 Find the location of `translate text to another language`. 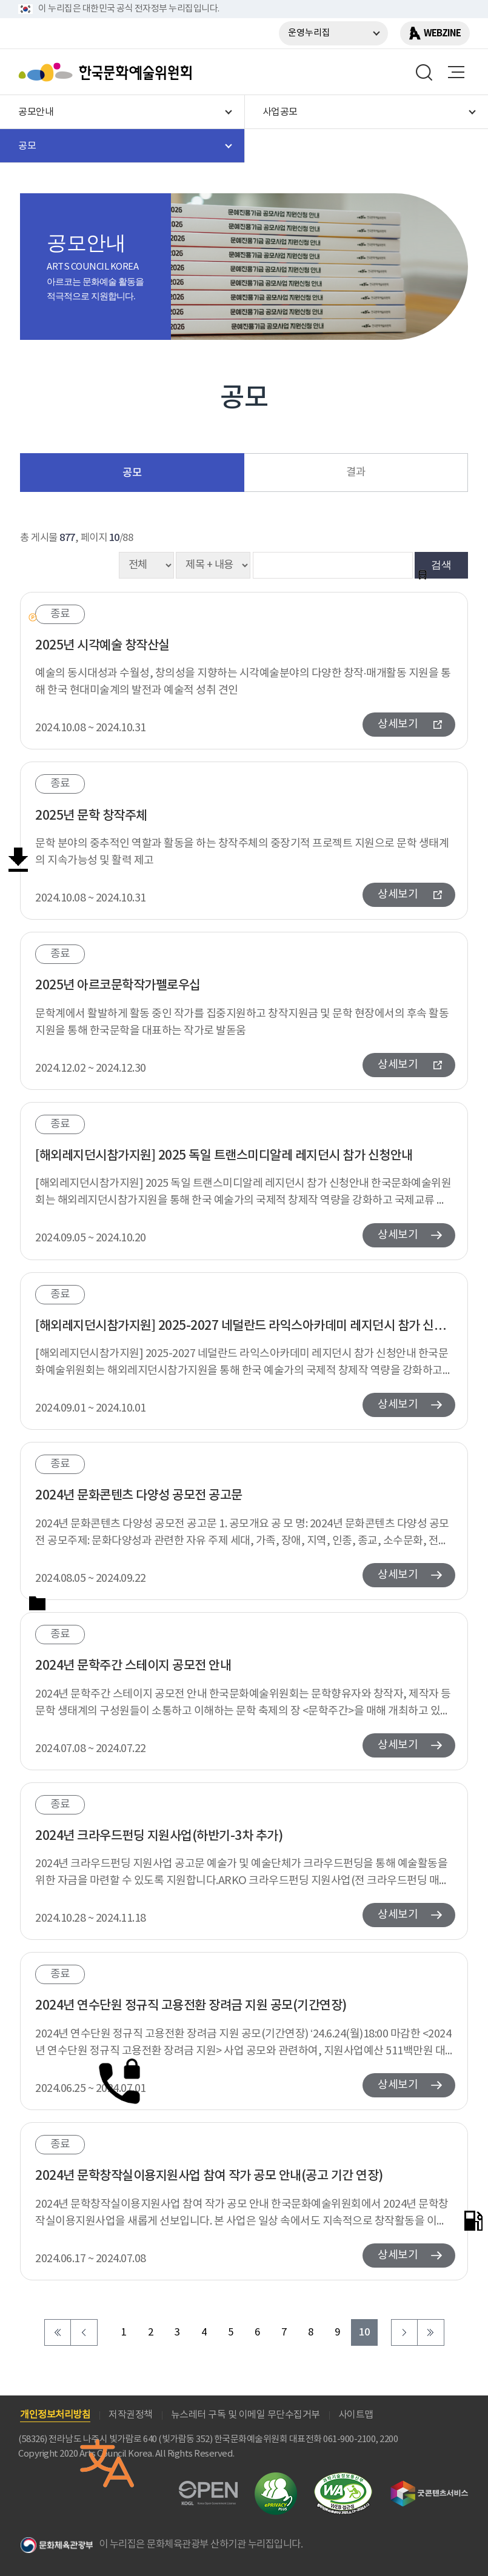

translate text to another language is located at coordinates (105, 2464).